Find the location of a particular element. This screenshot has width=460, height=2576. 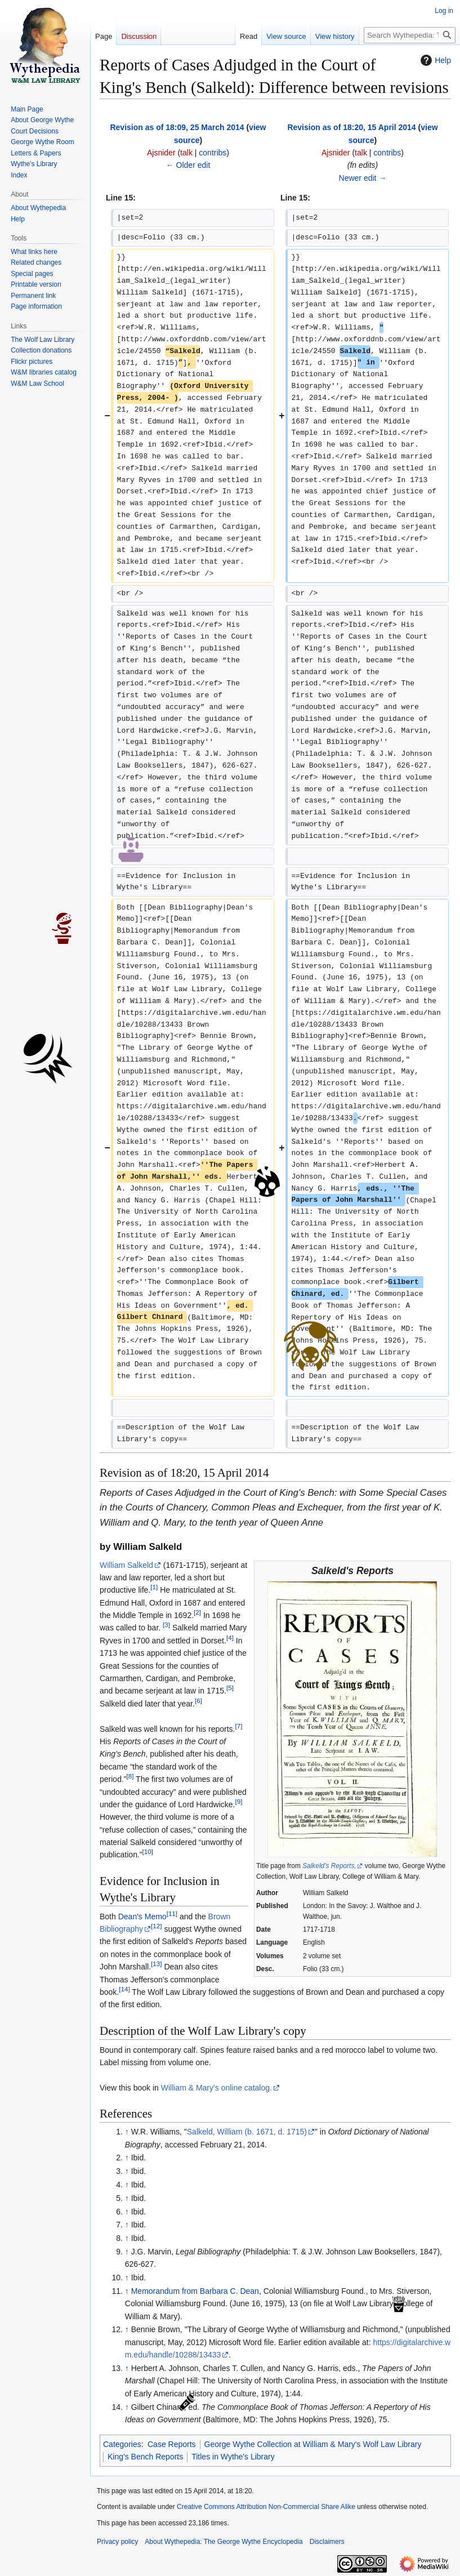

indicates a headshot kill or critical hit is located at coordinates (131, 849).